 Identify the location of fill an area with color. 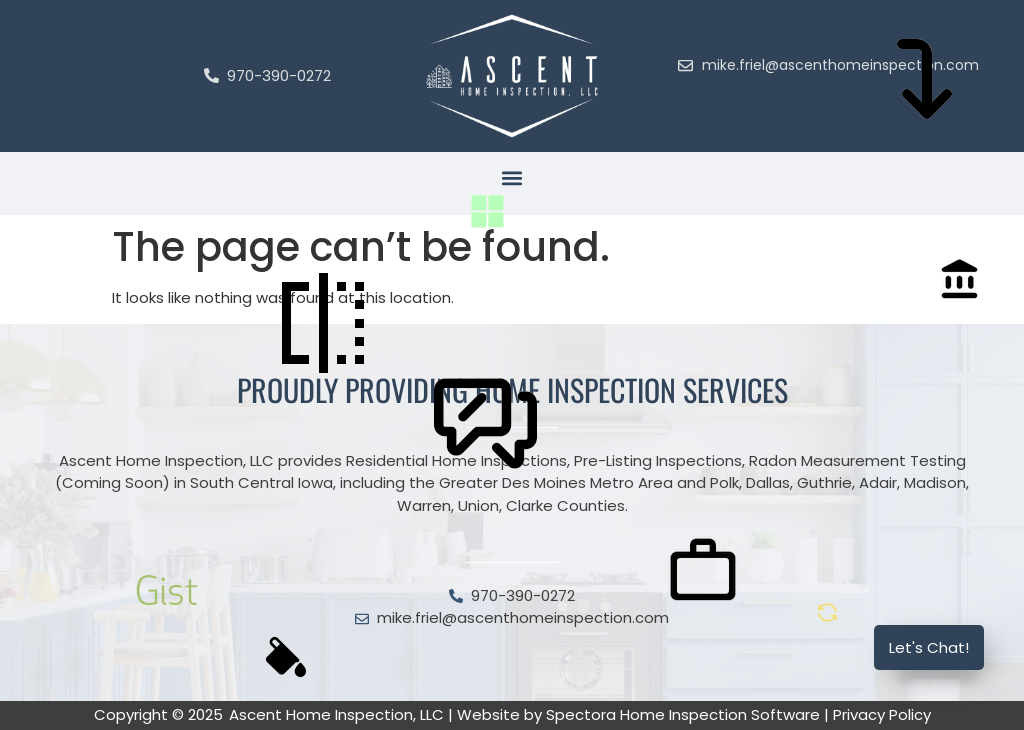
(286, 657).